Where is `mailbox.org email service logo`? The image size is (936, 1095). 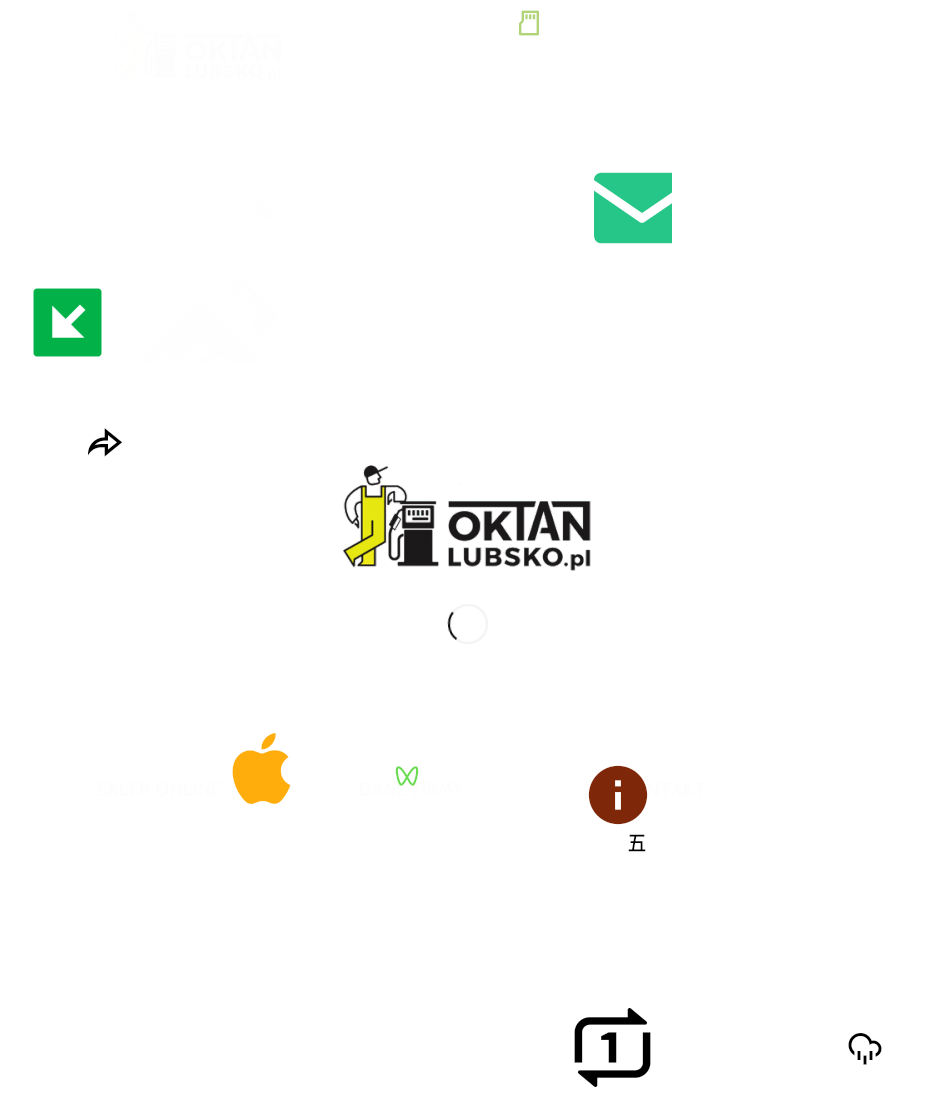 mailbox.org email service logo is located at coordinates (633, 208).